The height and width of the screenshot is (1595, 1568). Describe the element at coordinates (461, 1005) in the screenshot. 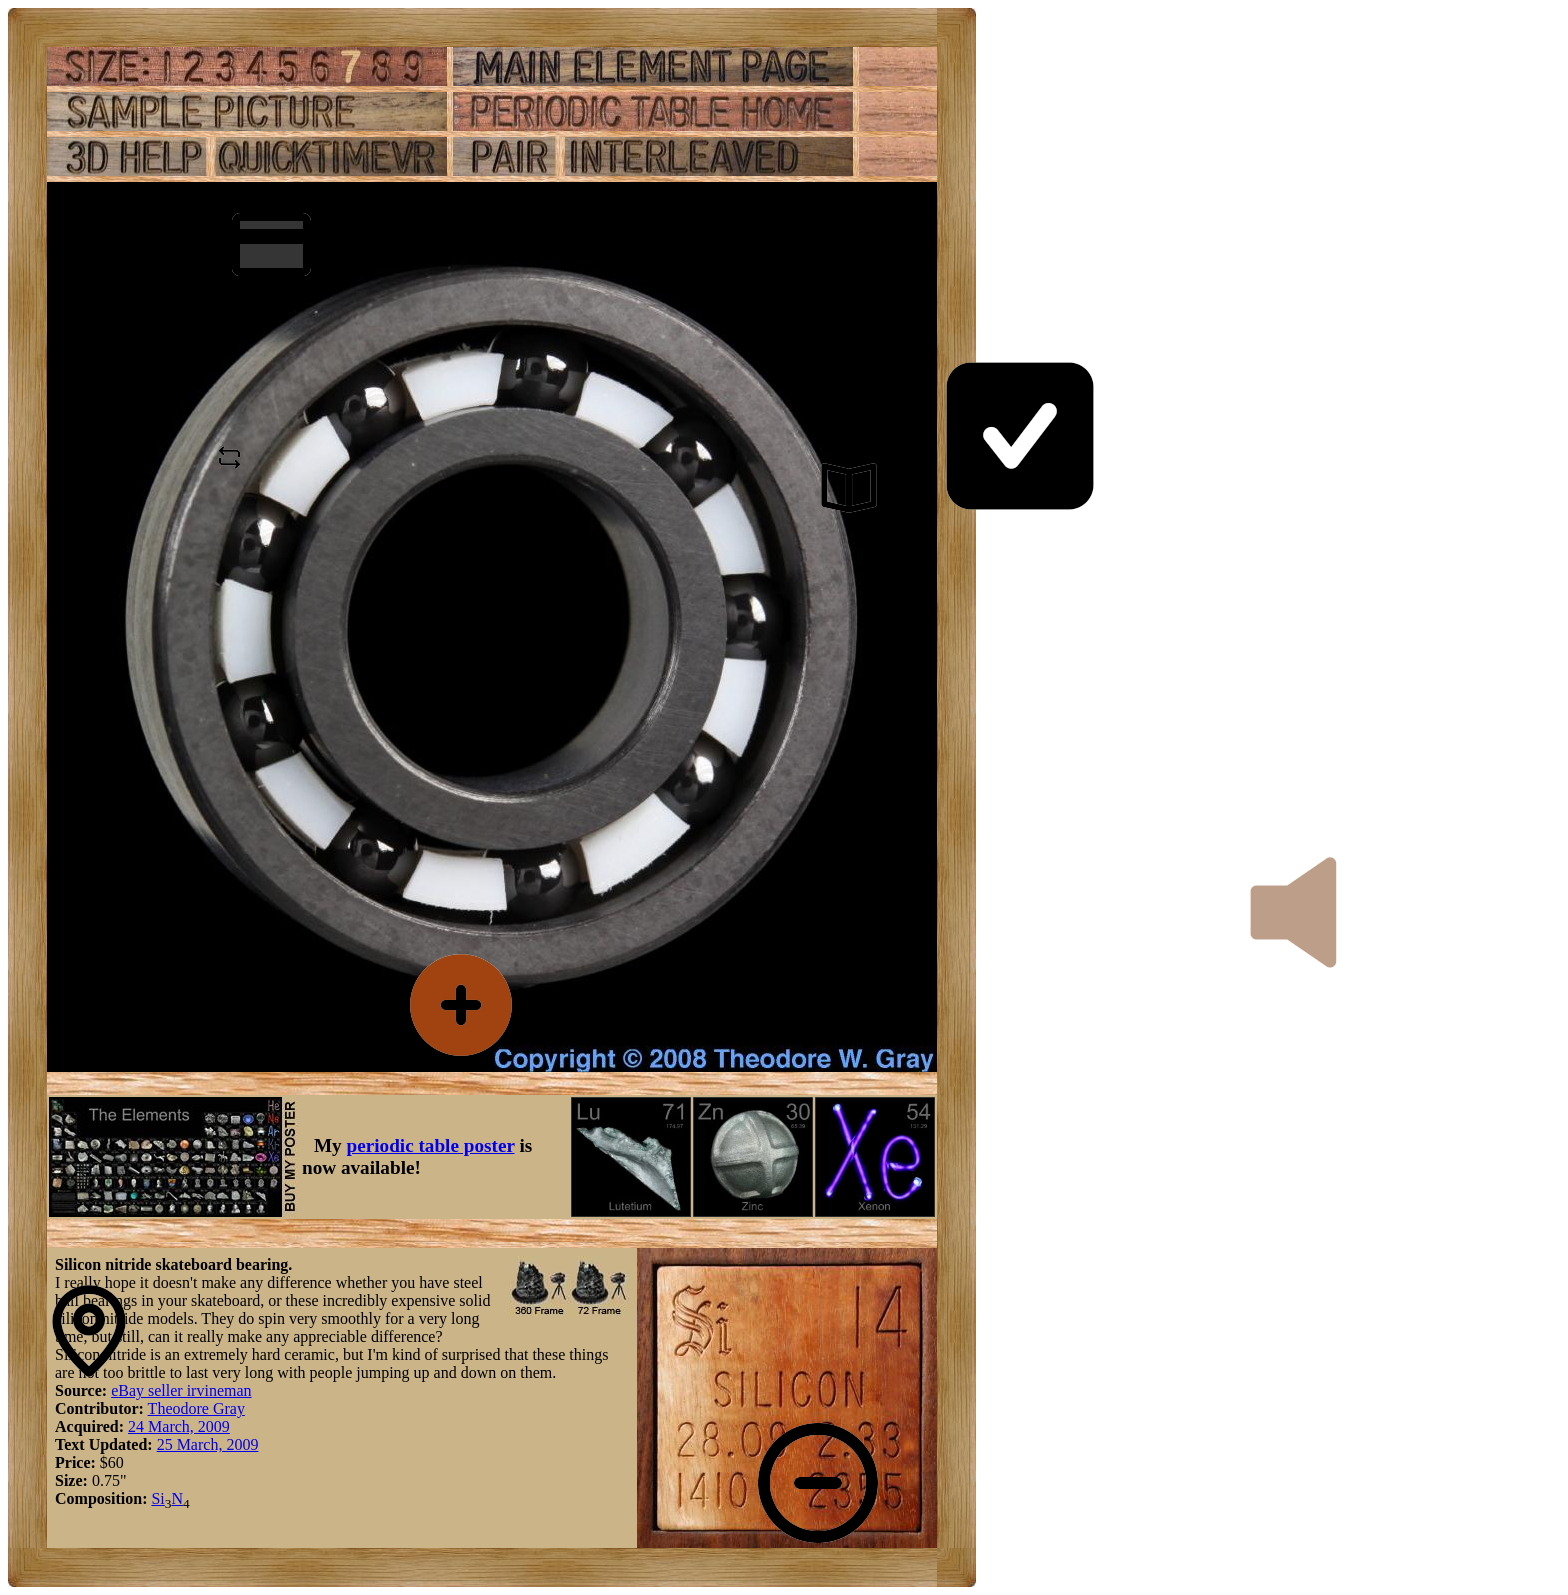

I see `add a new item` at that location.